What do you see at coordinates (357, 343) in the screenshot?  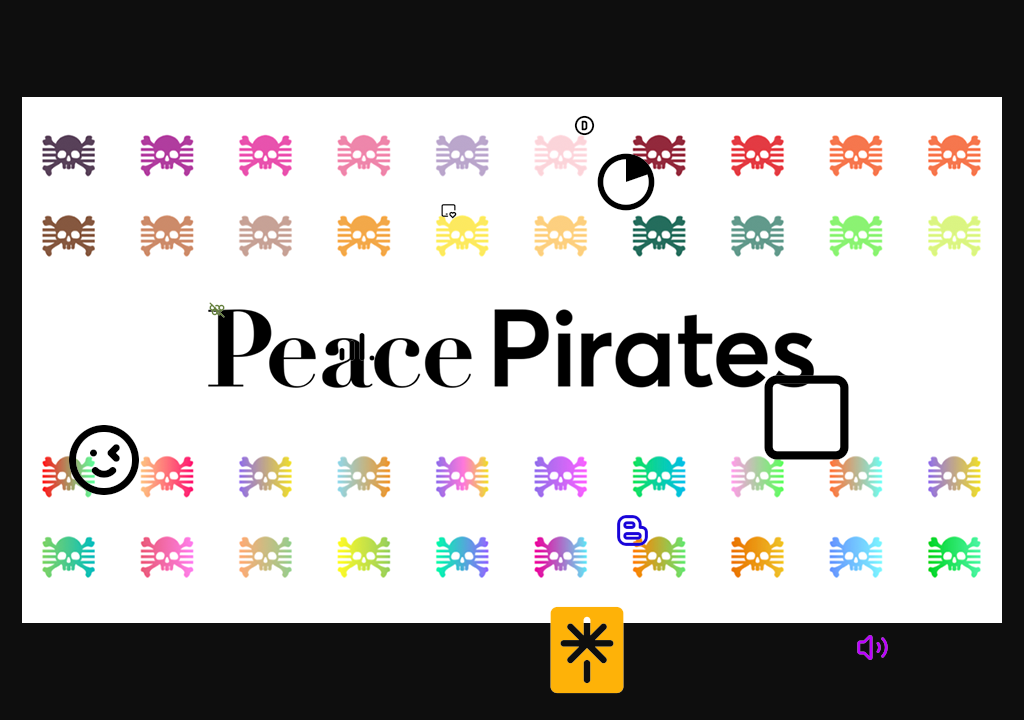 I see `indicates strong signal strength` at bounding box center [357, 343].